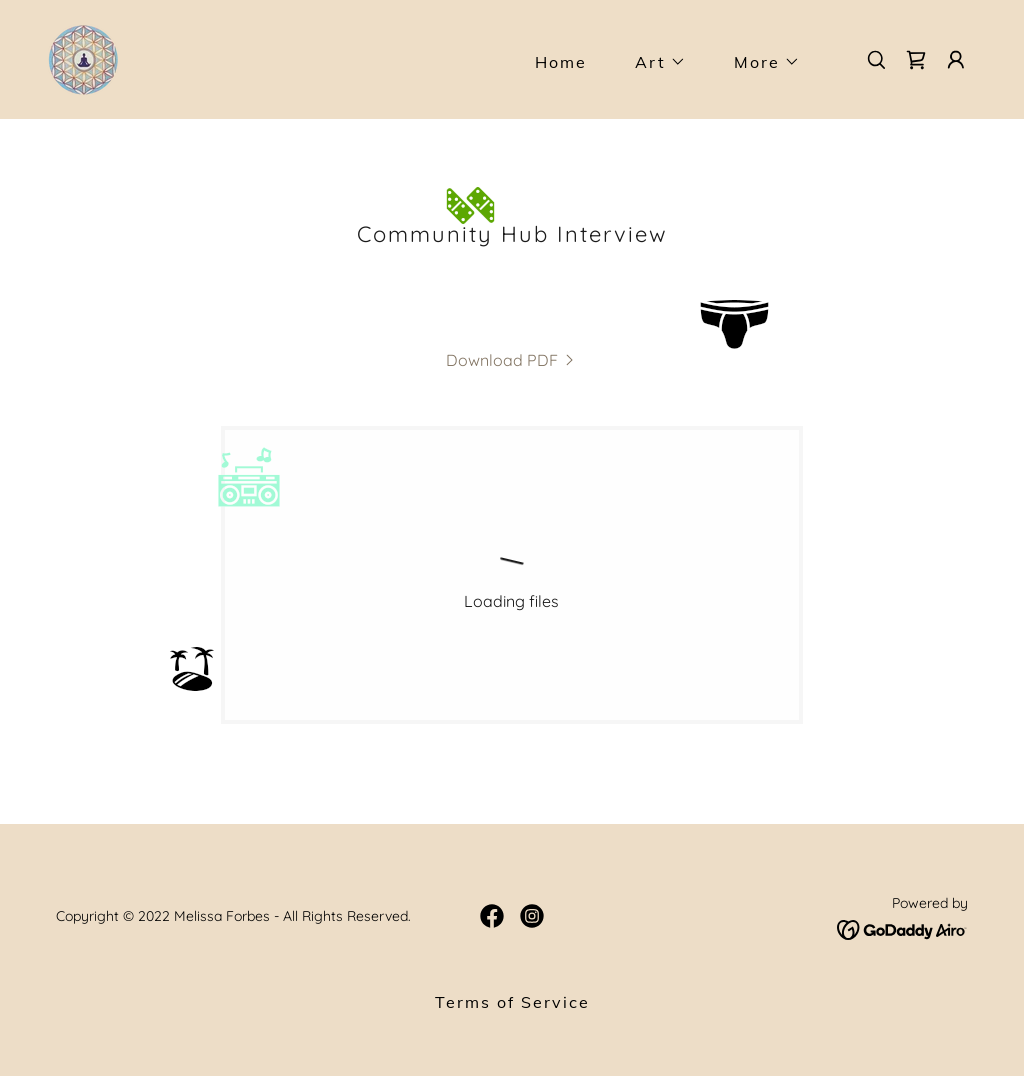 This screenshot has height=1076, width=1024. What do you see at coordinates (470, 205) in the screenshot?
I see `access domino or tile-based games` at bounding box center [470, 205].